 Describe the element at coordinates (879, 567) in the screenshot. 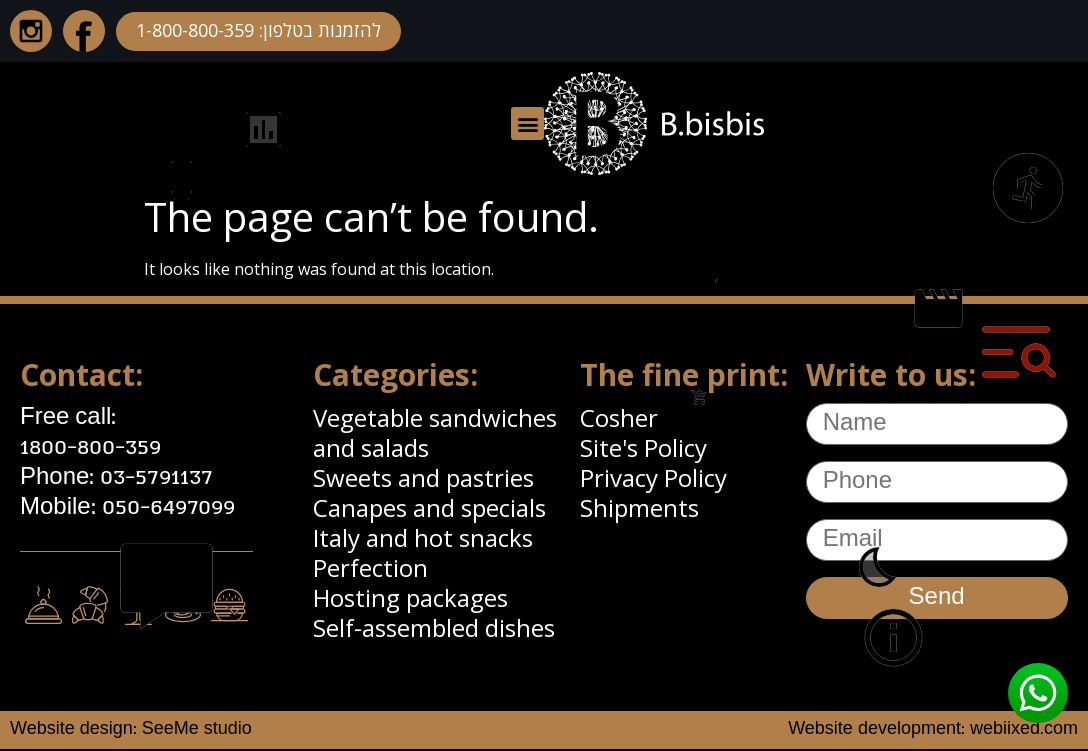

I see `enable bedtime or sleep mode` at that location.